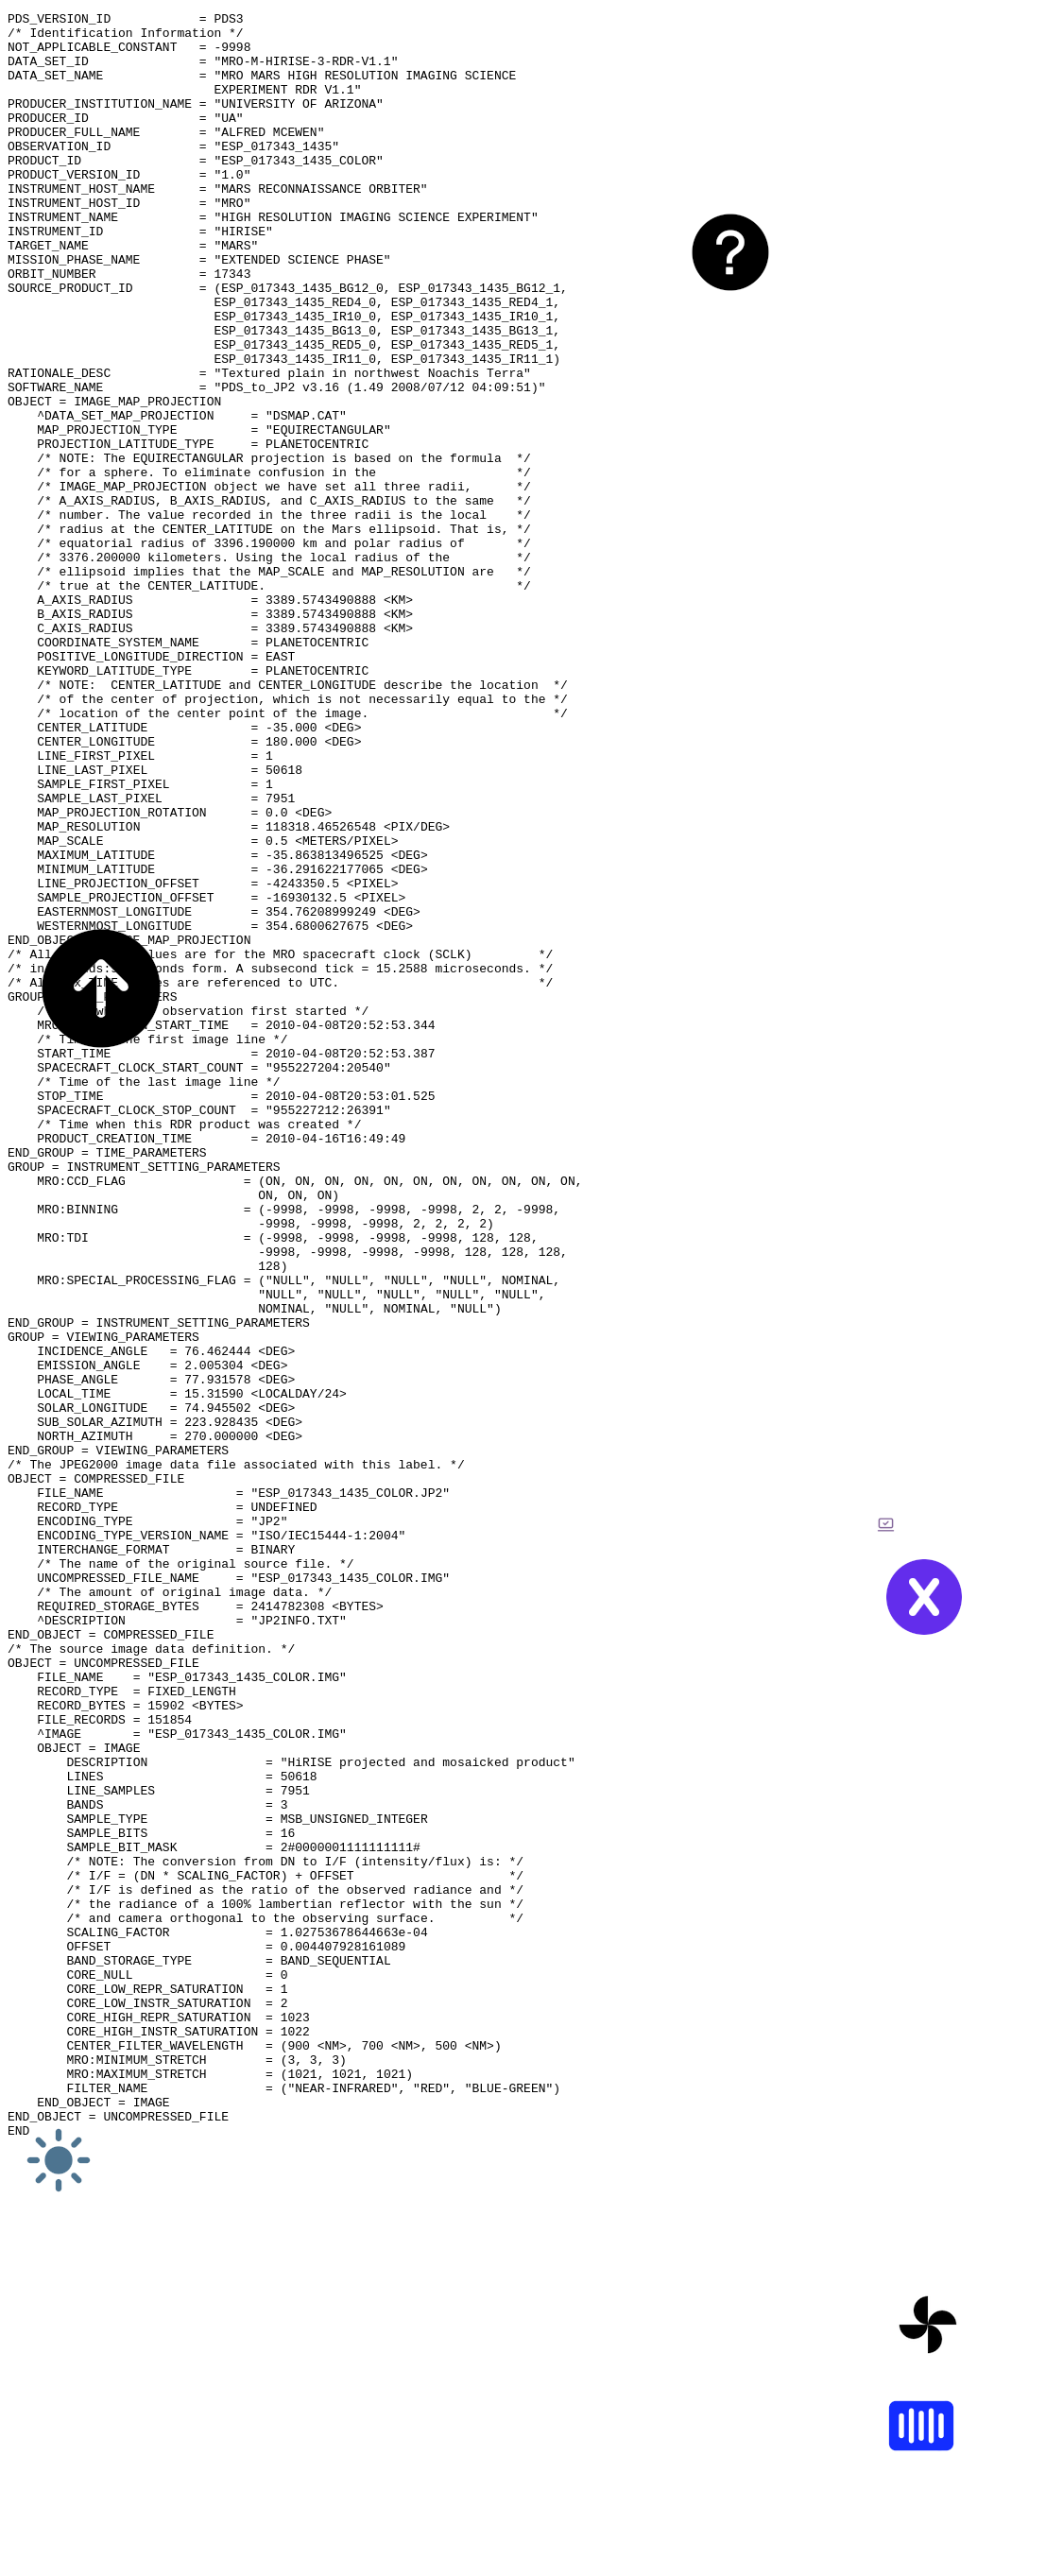 The image size is (1063, 2576). Describe the element at coordinates (928, 2325) in the screenshot. I see `access toys or games section` at that location.